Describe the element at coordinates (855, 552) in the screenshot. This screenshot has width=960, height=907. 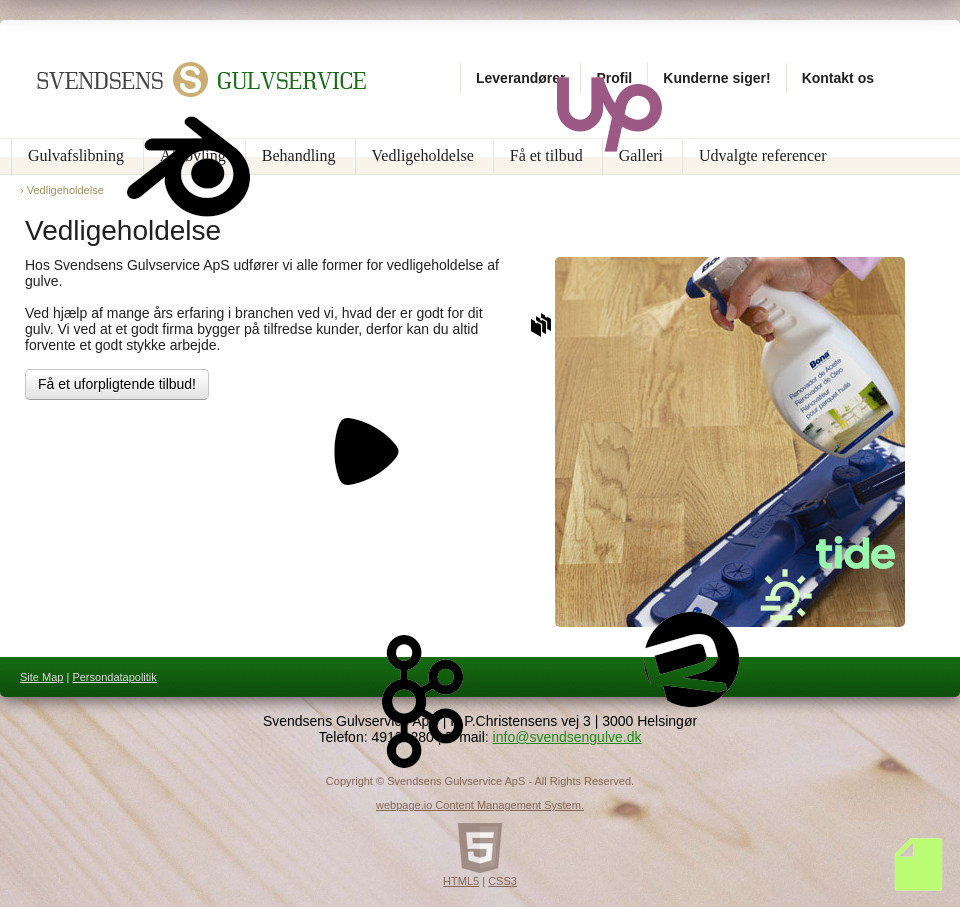
I see `open the Tide banking app` at that location.